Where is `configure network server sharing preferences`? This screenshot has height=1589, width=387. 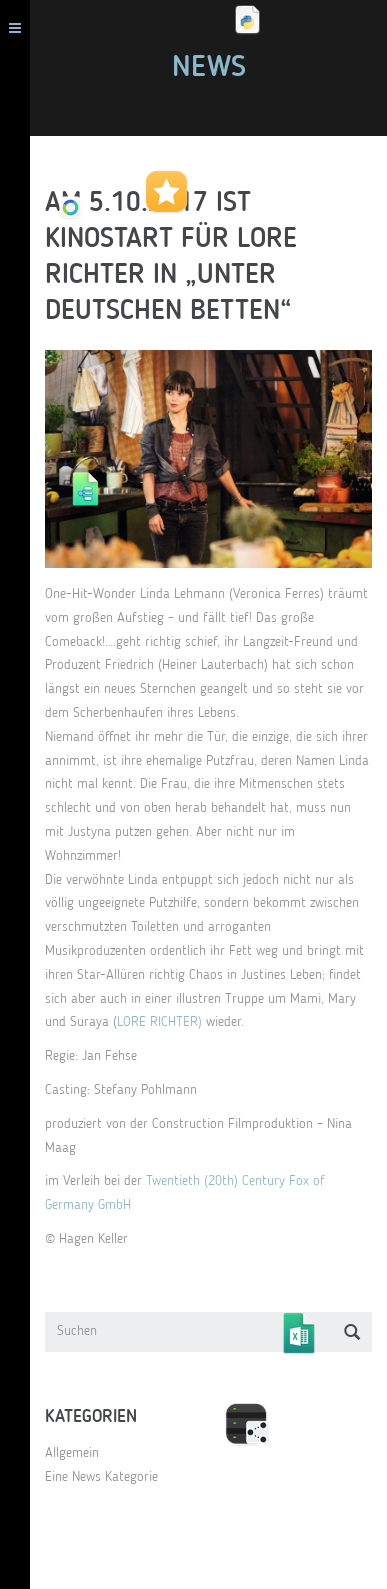 configure network server sharing preferences is located at coordinates (246, 1424).